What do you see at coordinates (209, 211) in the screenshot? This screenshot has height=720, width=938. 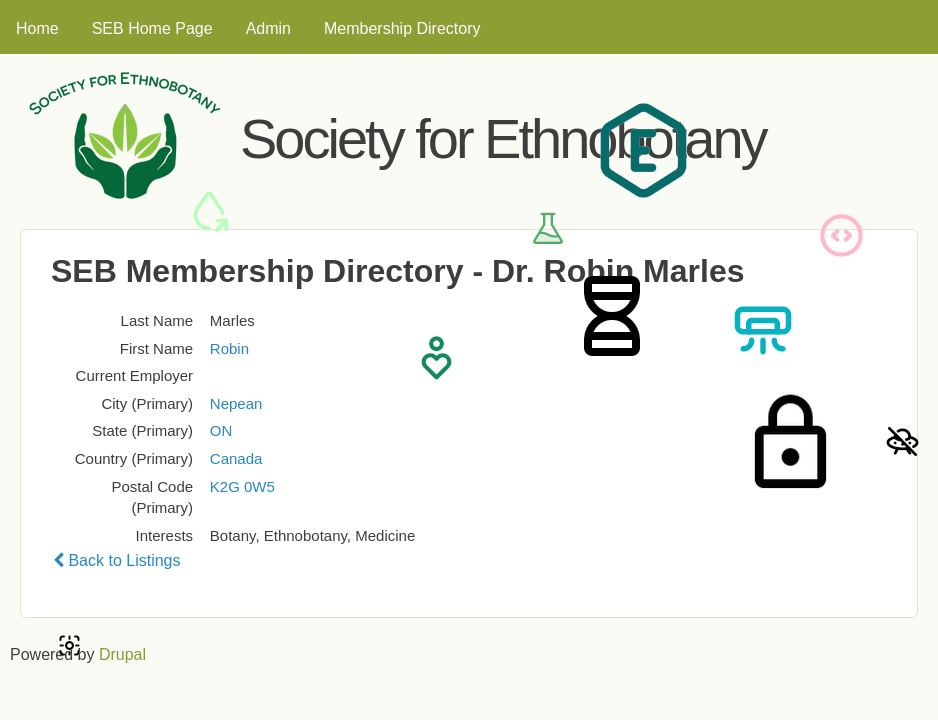 I see `share water usage or hydration data` at bounding box center [209, 211].